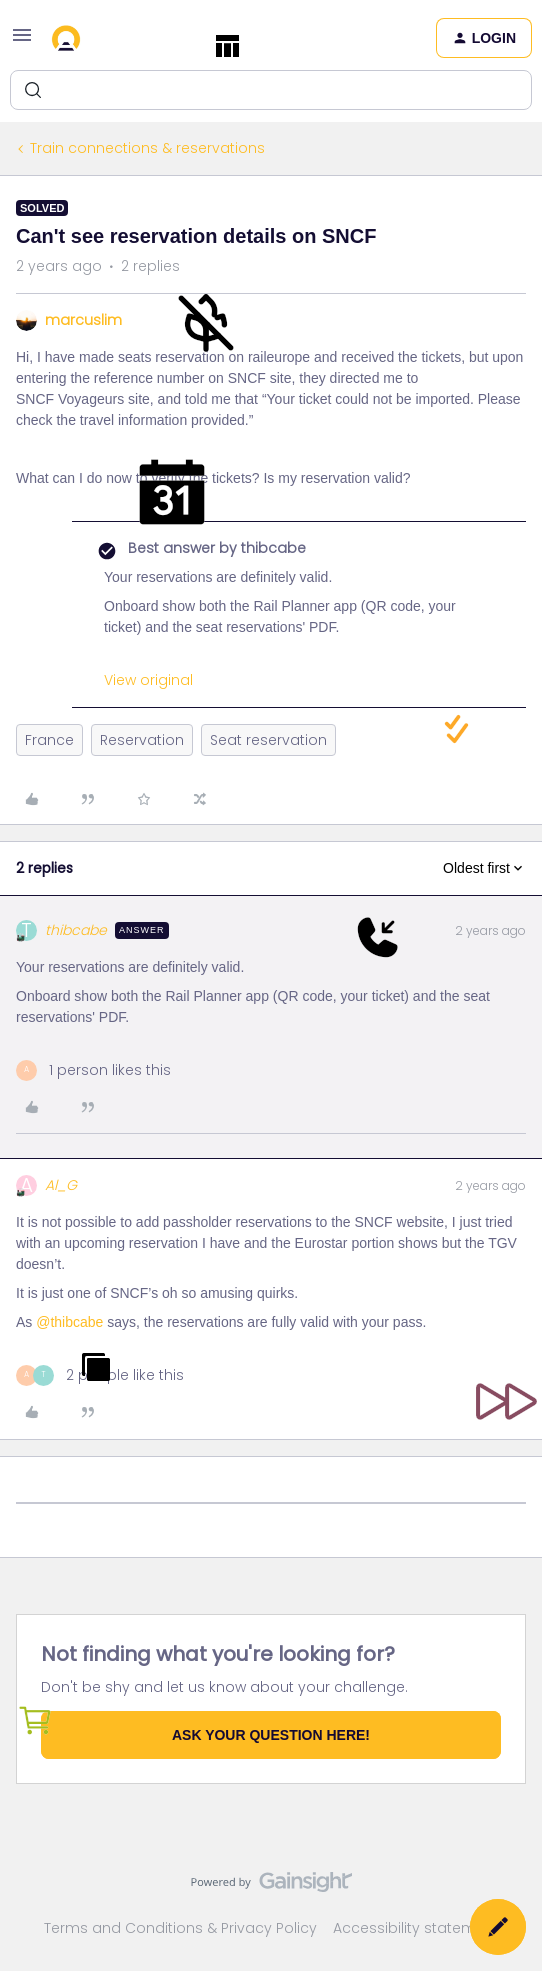 This screenshot has width=542, height=1971. What do you see at coordinates (456, 729) in the screenshot?
I see `indicates message has been read` at bounding box center [456, 729].